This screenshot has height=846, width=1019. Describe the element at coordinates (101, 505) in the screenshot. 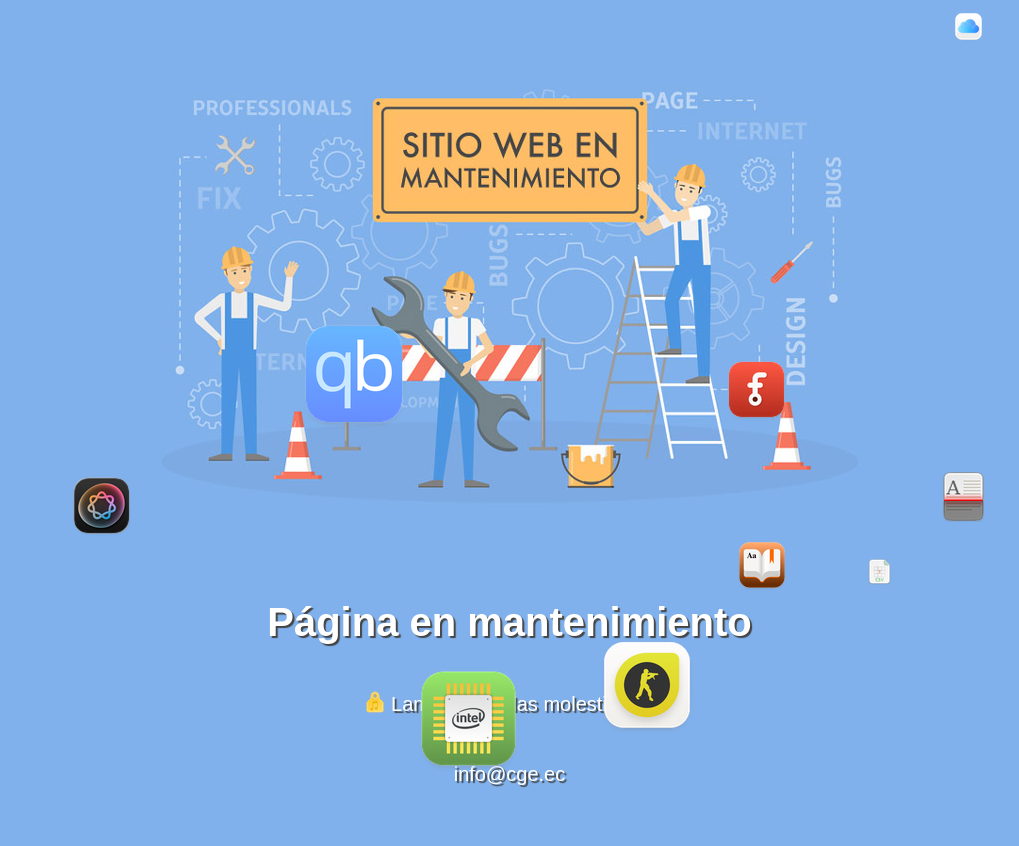

I see `open Image Playground app` at that location.